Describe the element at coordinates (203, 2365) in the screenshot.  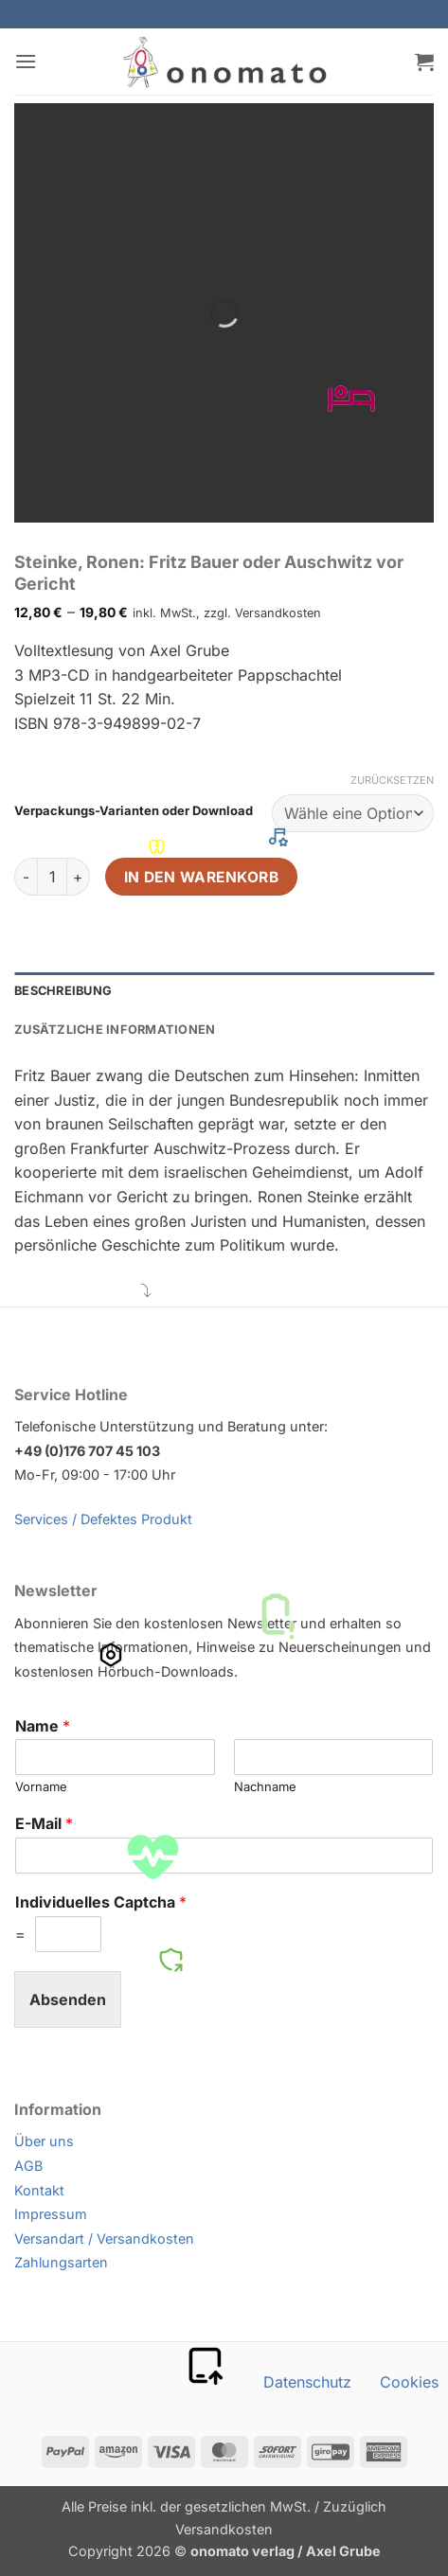
I see `upload content to tablet device` at that location.